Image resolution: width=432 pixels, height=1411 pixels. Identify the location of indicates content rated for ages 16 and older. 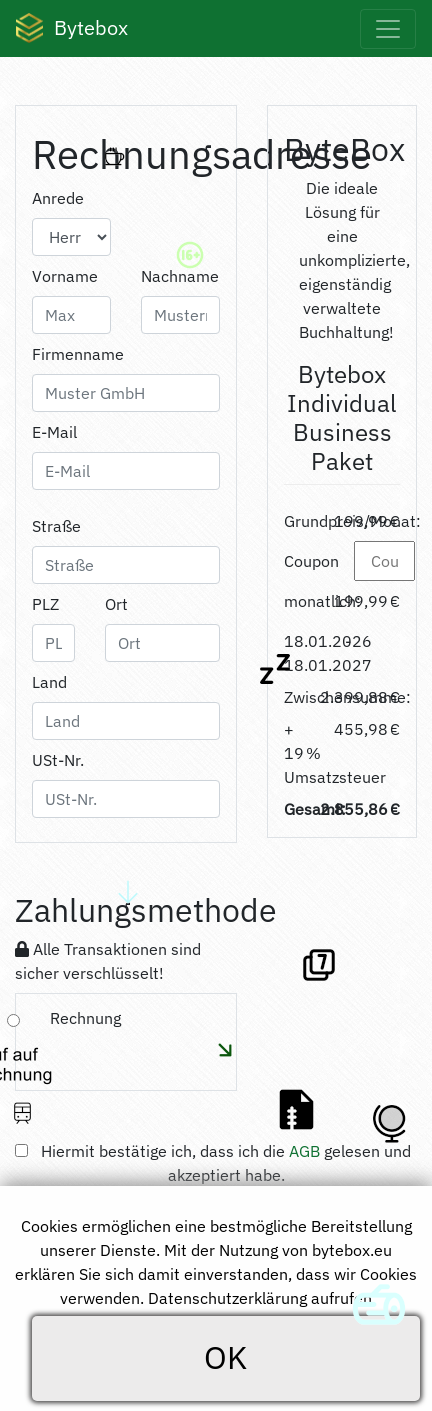
(190, 255).